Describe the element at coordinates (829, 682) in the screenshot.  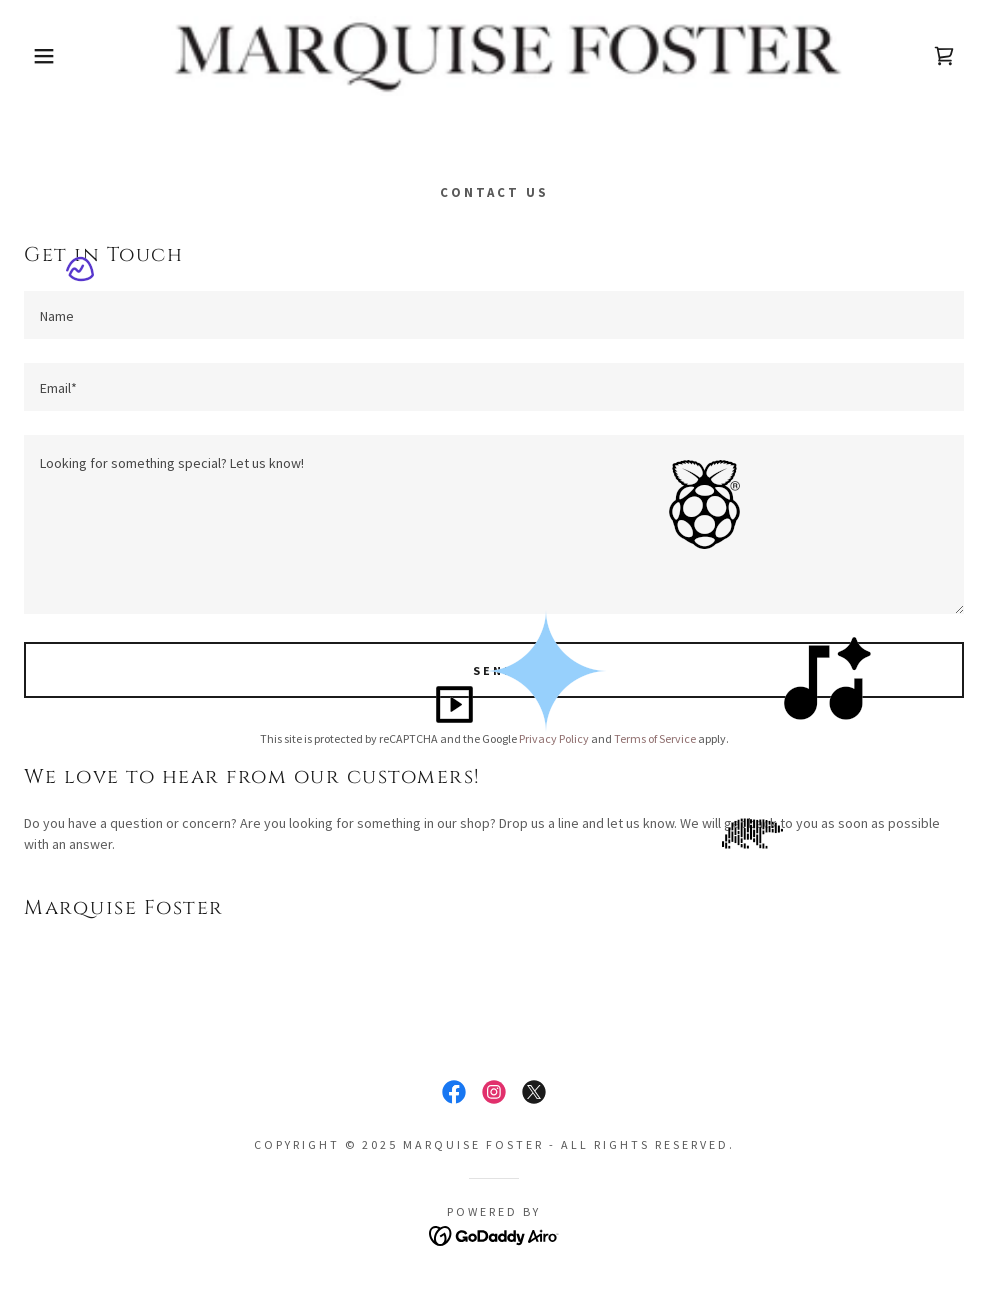
I see `access AI-powered music features` at that location.